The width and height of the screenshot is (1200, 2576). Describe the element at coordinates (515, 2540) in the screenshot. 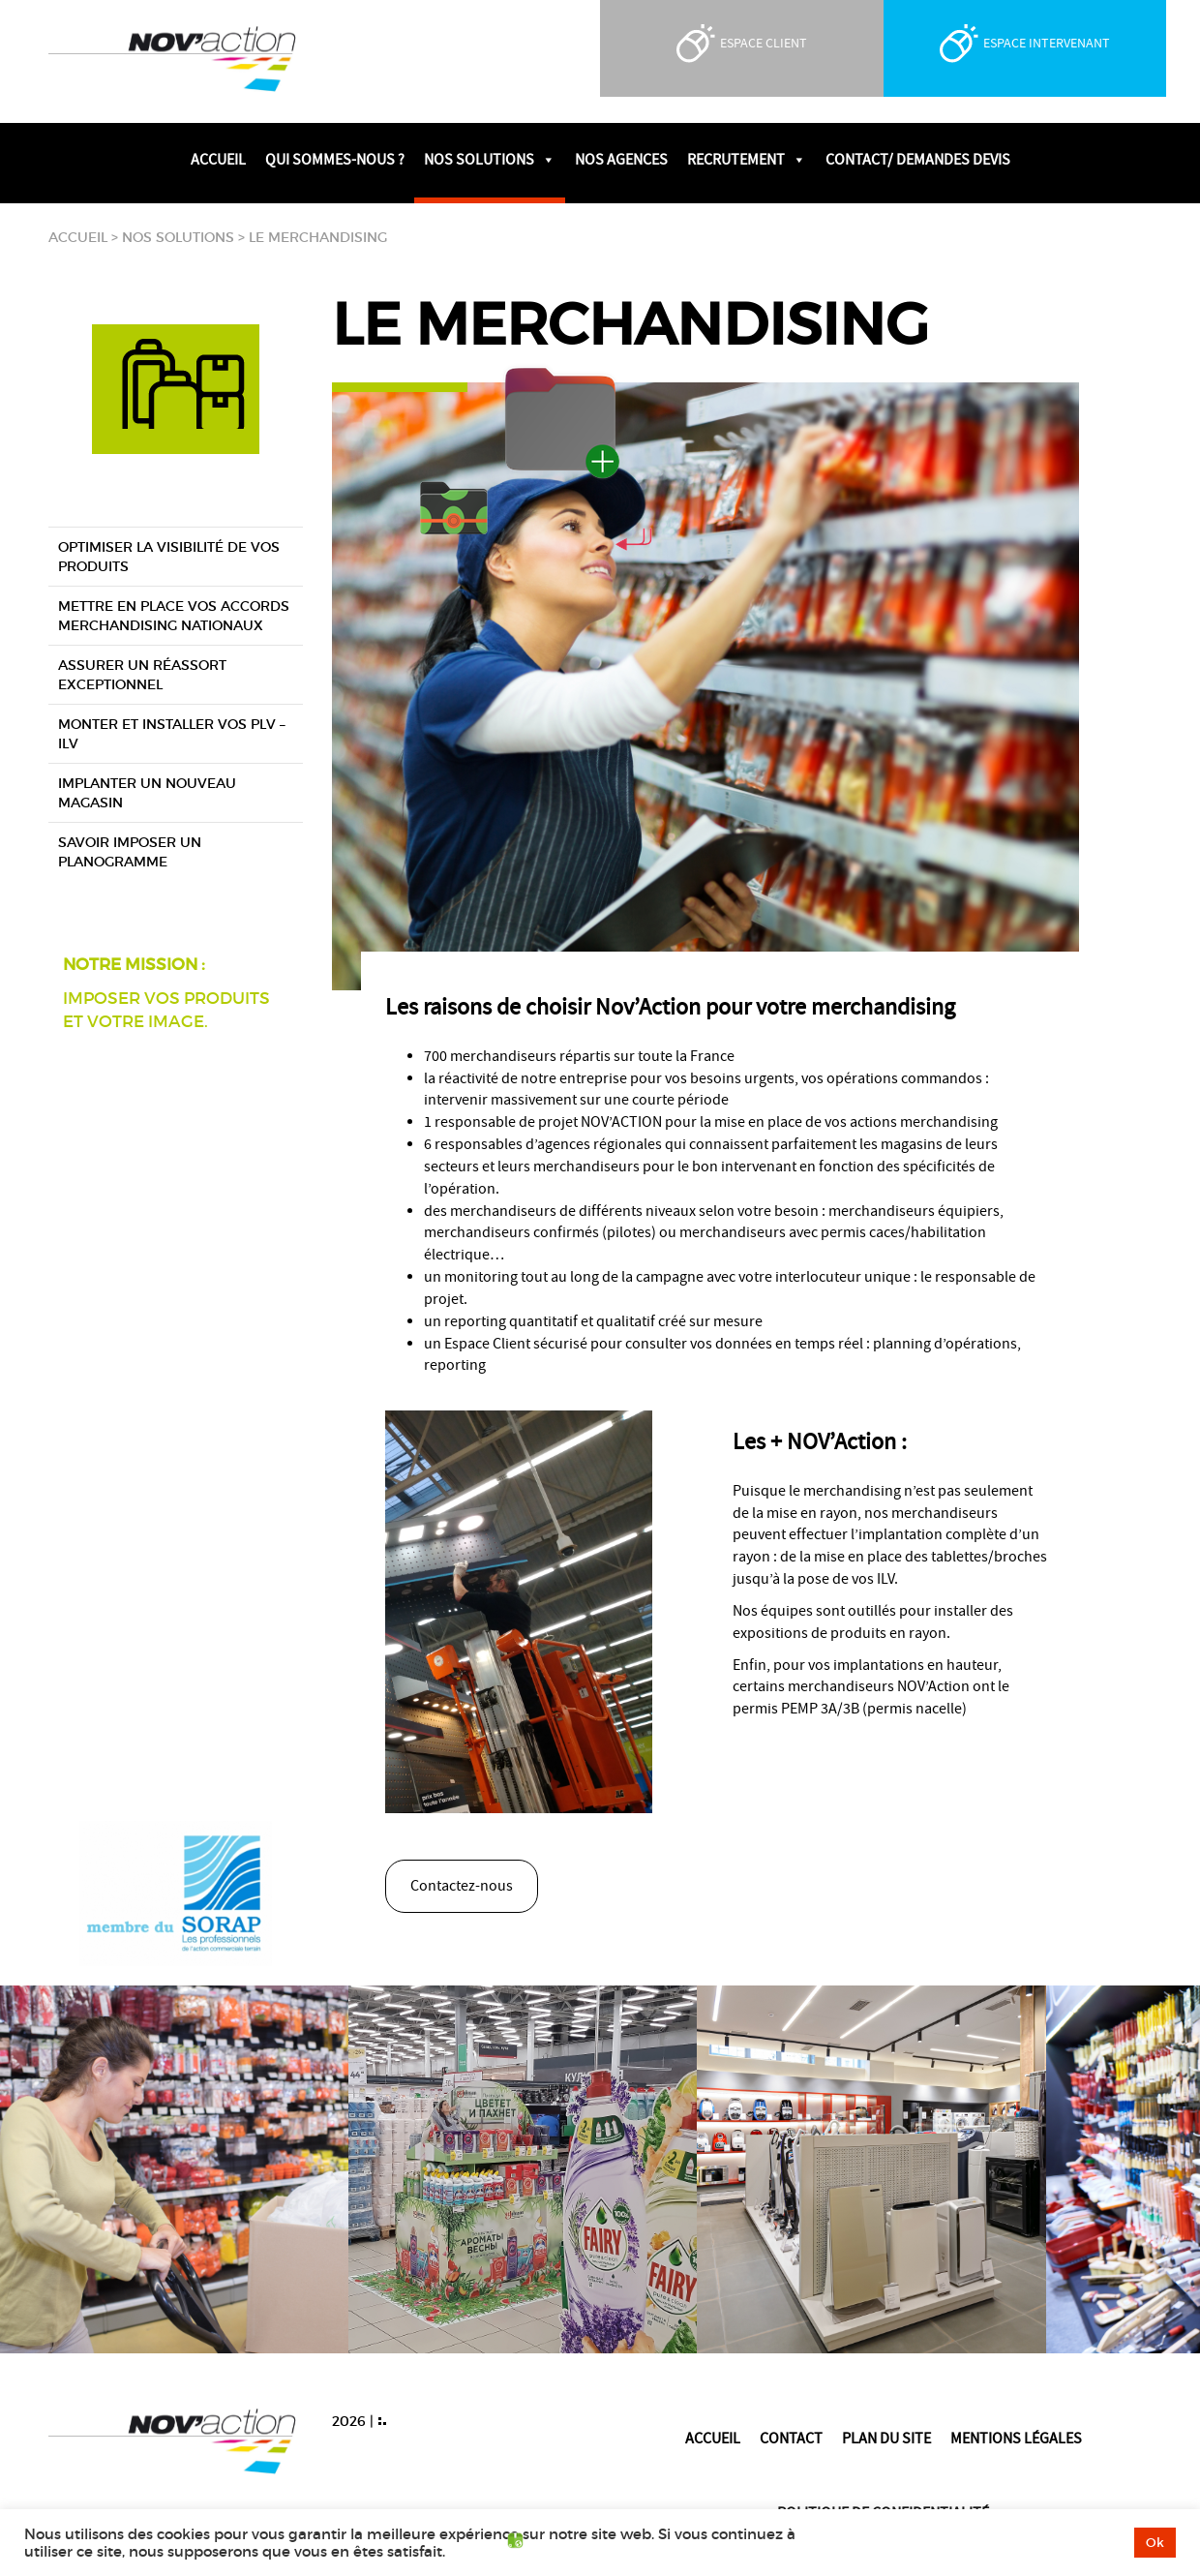

I see `manage software package sources and repositories` at that location.